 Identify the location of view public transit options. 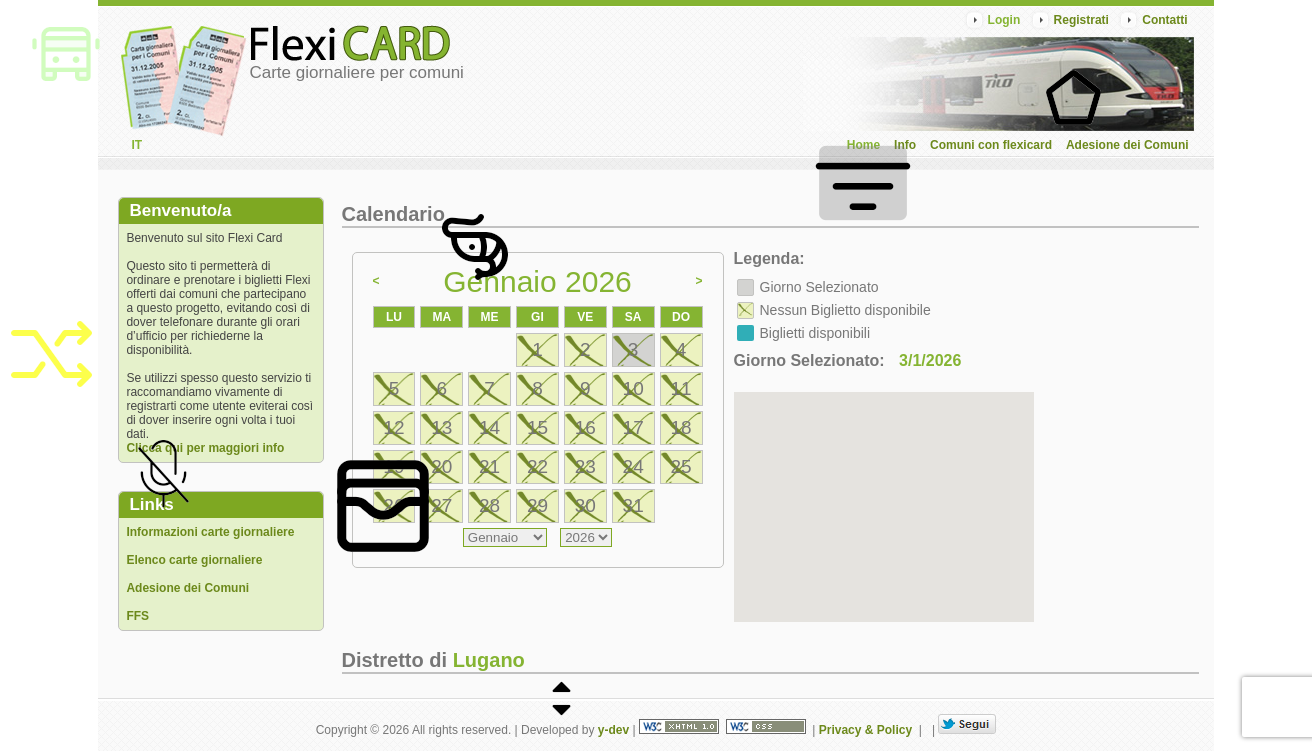
(66, 54).